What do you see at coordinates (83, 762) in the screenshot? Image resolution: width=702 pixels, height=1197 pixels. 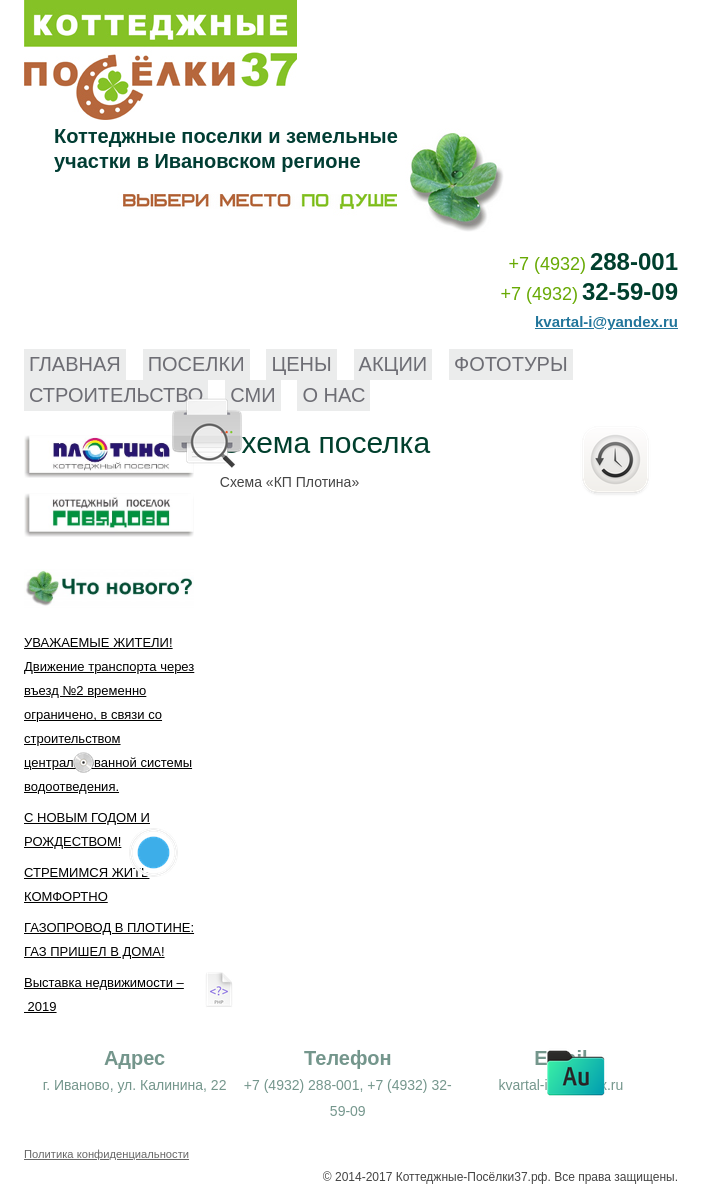 I see `audio CD detected in disc drive` at bounding box center [83, 762].